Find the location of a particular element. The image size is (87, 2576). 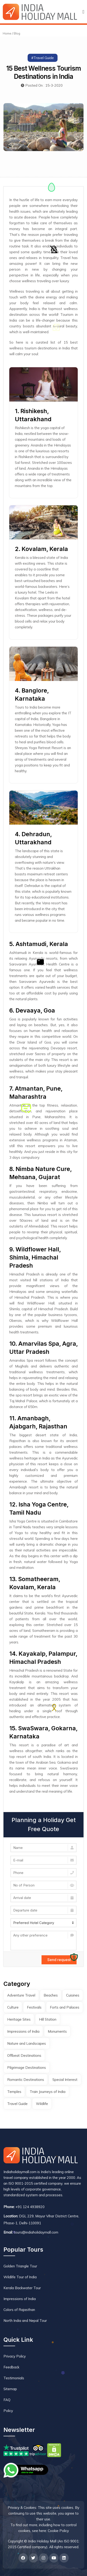

open application window is located at coordinates (40, 962).